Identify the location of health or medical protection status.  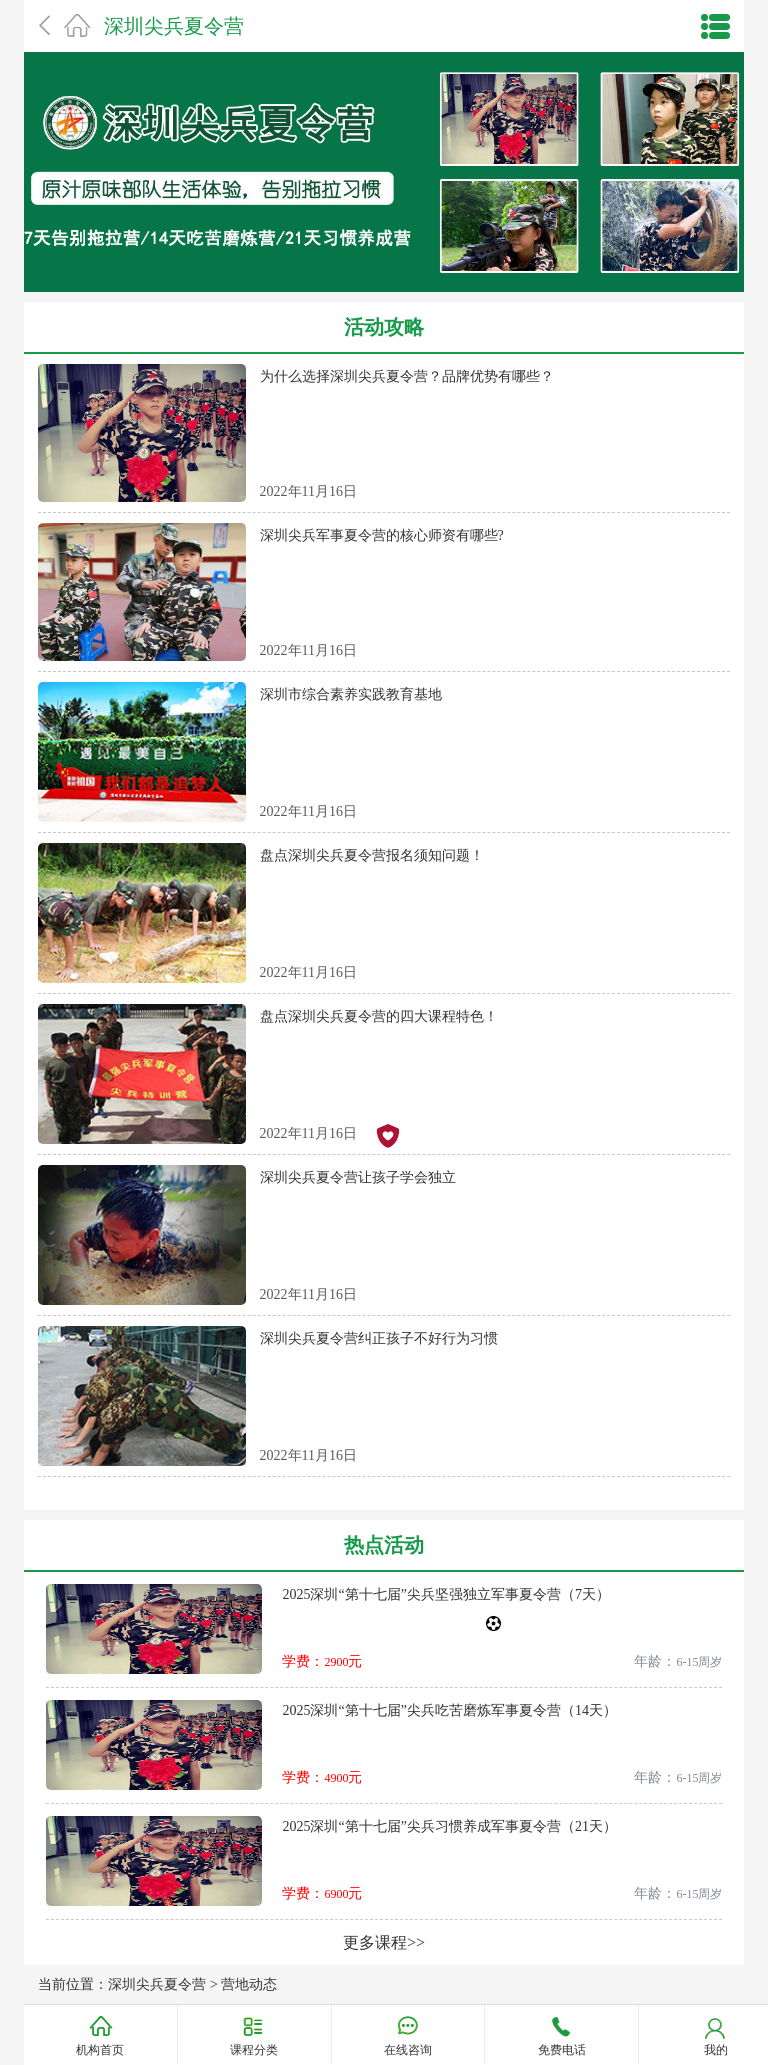
(388, 1136).